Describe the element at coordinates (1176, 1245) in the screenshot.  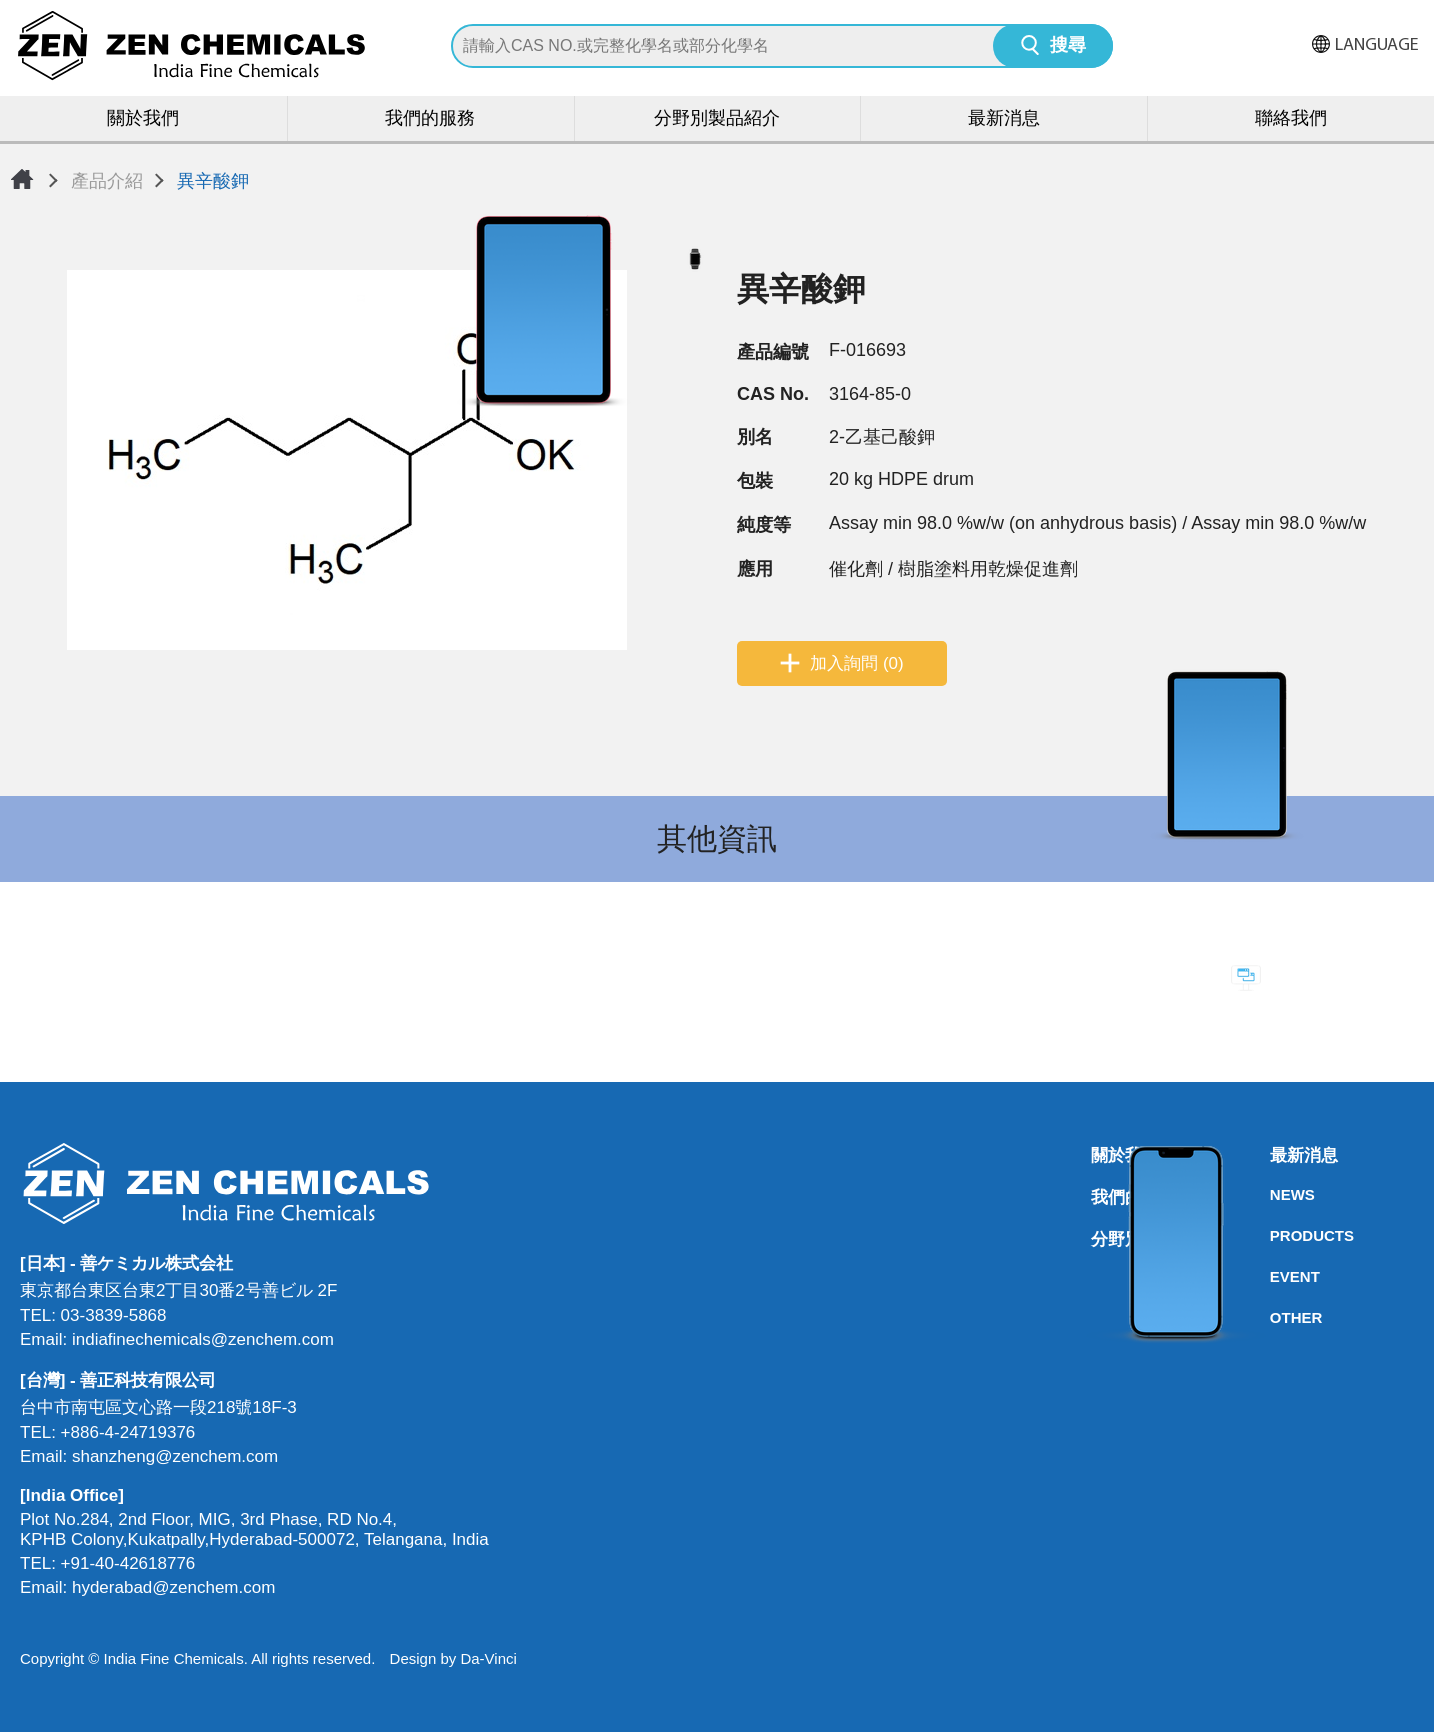
I see `iPhone 13 device icon` at that location.